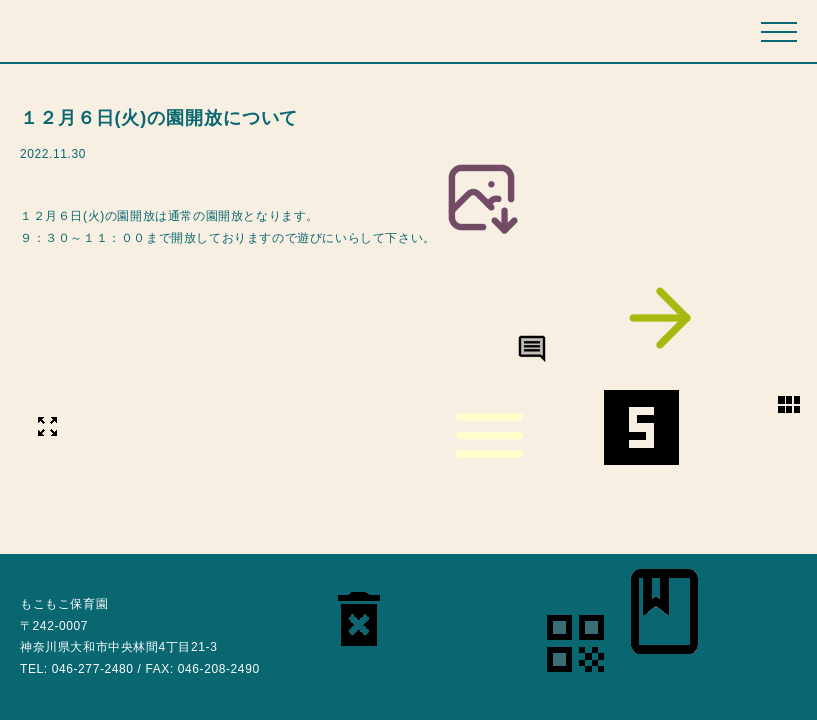  I want to click on download image to device, so click(481, 197).